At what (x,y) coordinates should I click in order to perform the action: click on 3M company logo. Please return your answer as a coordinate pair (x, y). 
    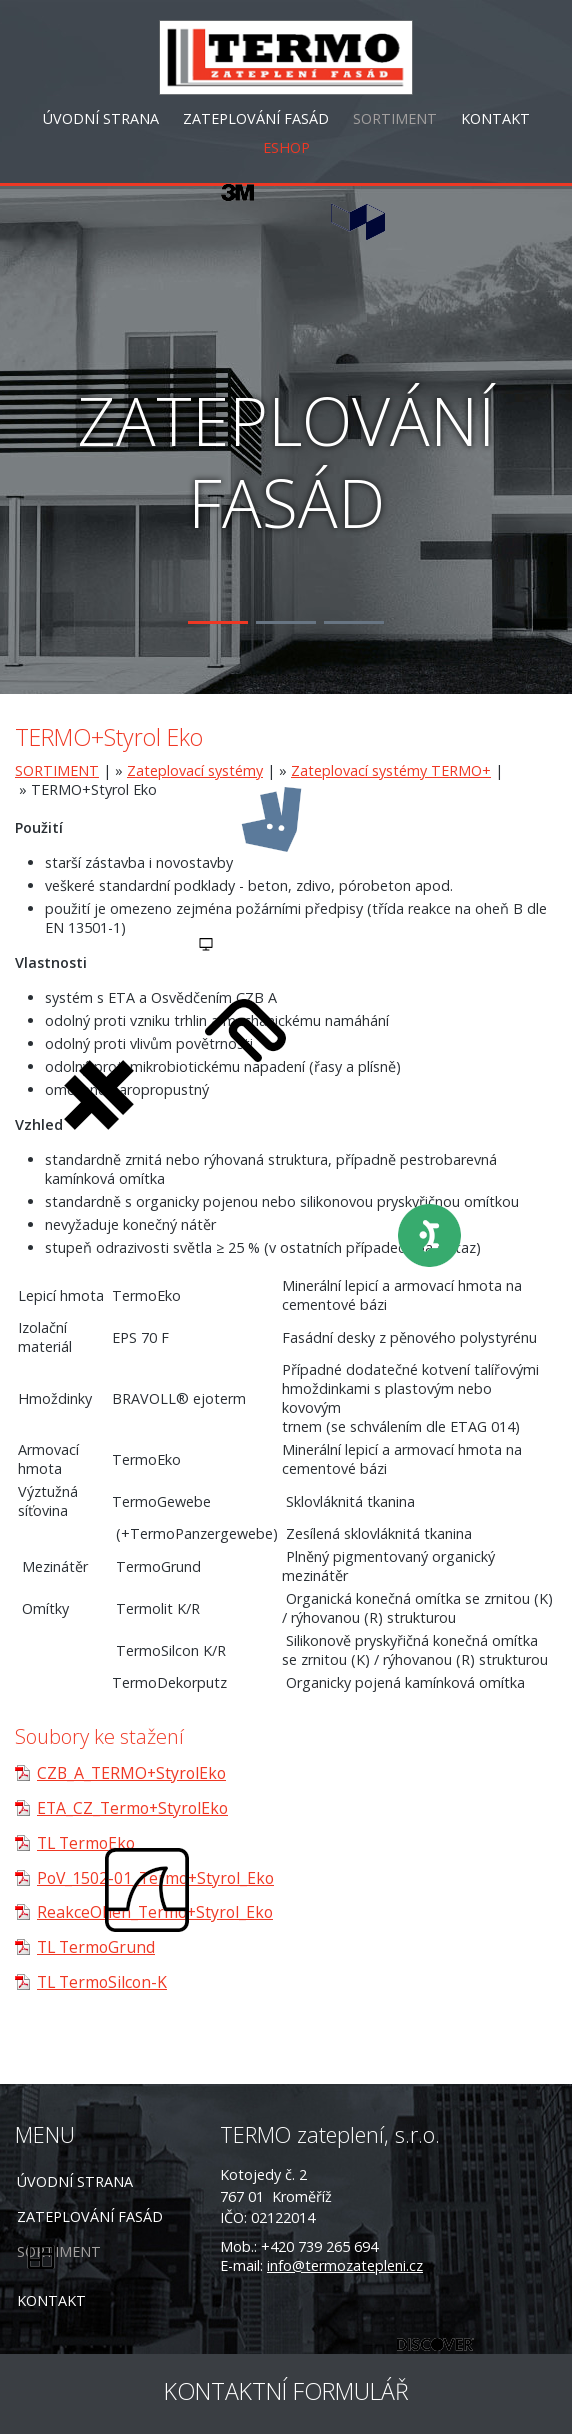
    Looking at the image, I should click on (237, 192).